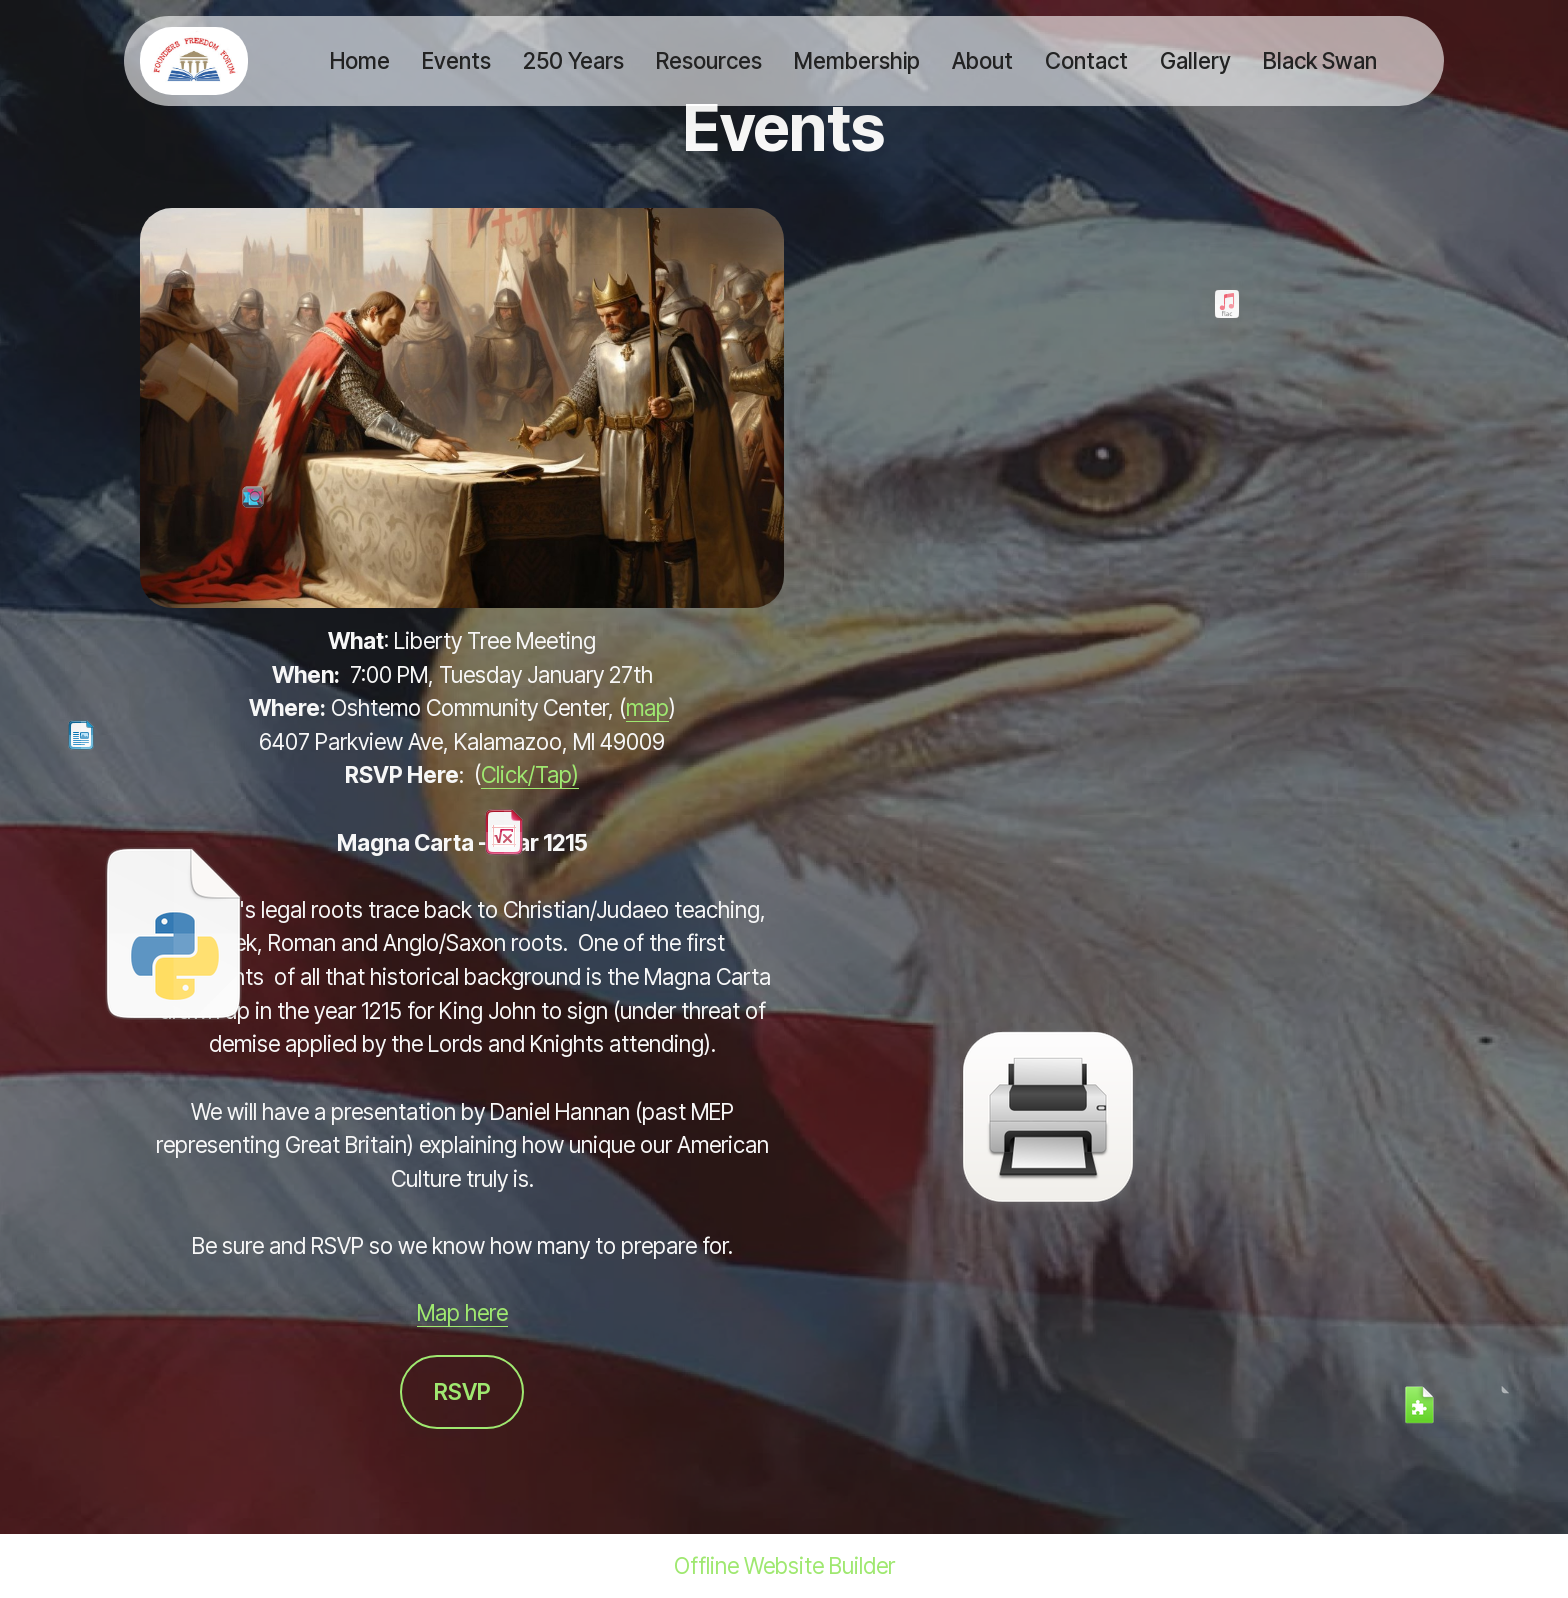  I want to click on libreoffice math formula file, so click(504, 832).